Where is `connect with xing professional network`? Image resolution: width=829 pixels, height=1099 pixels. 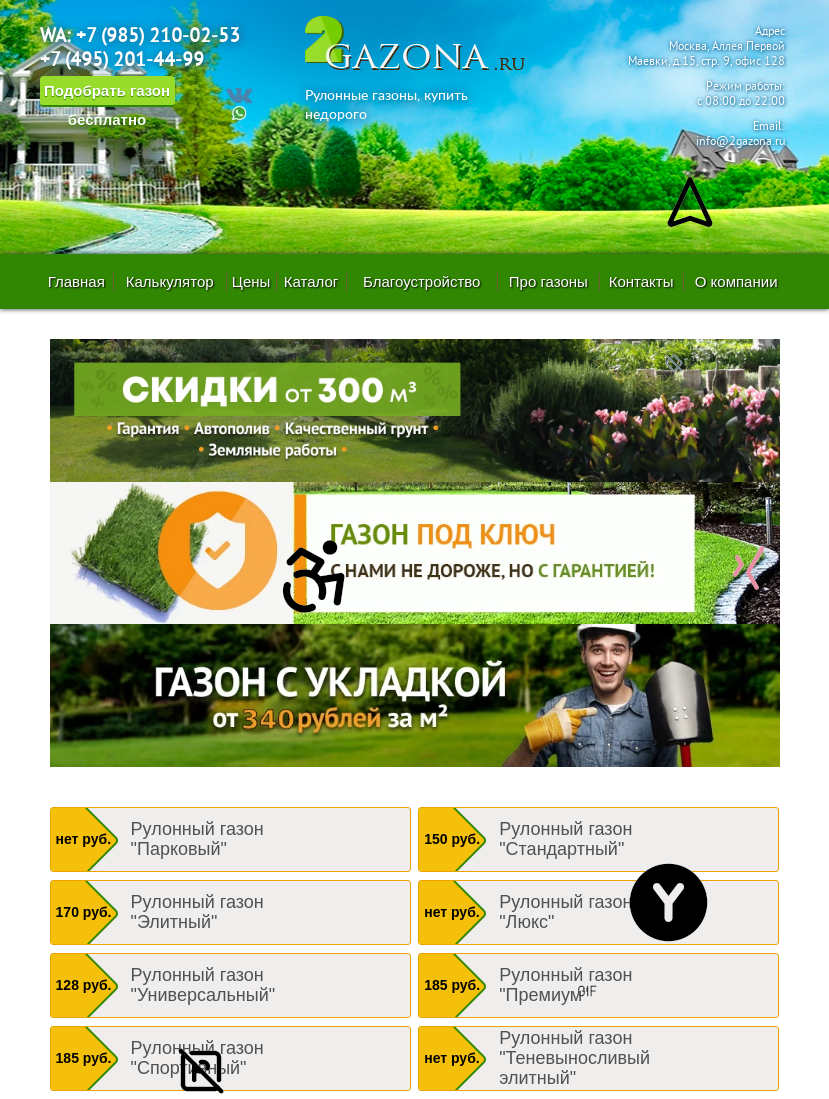
connect with xing professional network is located at coordinates (748, 568).